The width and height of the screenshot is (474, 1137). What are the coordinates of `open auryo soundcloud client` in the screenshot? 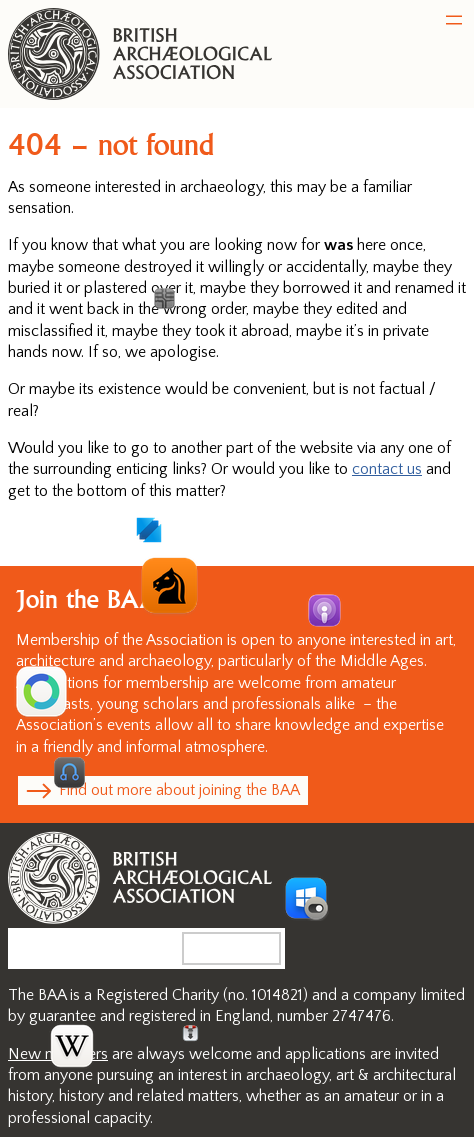 It's located at (69, 772).